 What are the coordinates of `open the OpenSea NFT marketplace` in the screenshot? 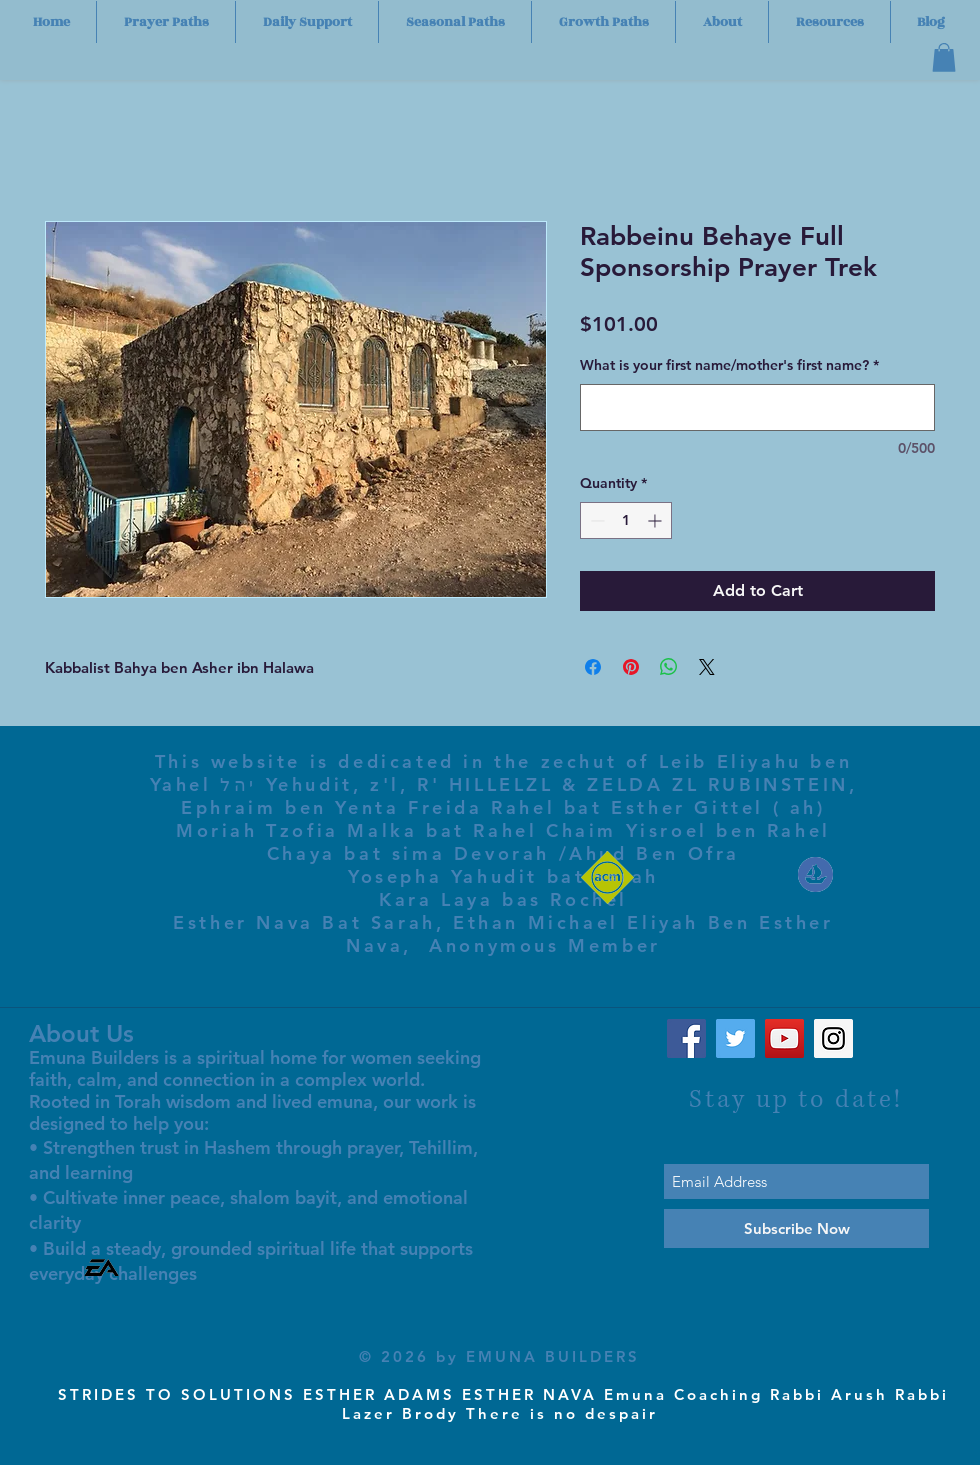 It's located at (815, 874).